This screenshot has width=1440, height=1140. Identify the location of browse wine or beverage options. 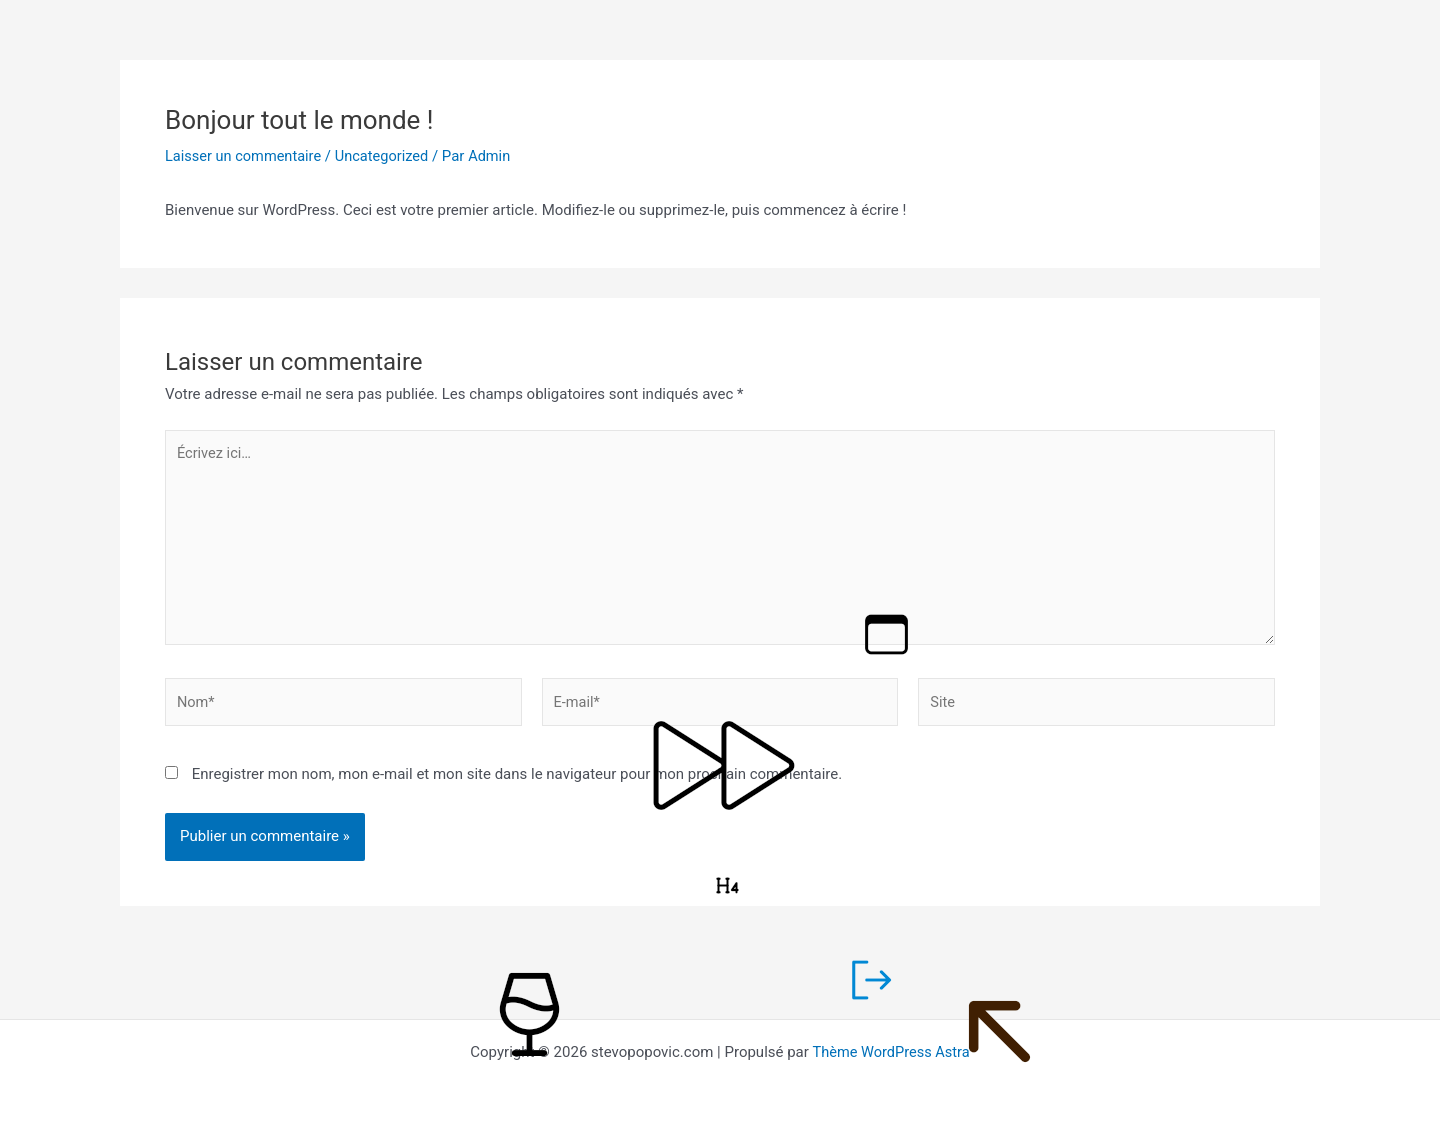
(529, 1011).